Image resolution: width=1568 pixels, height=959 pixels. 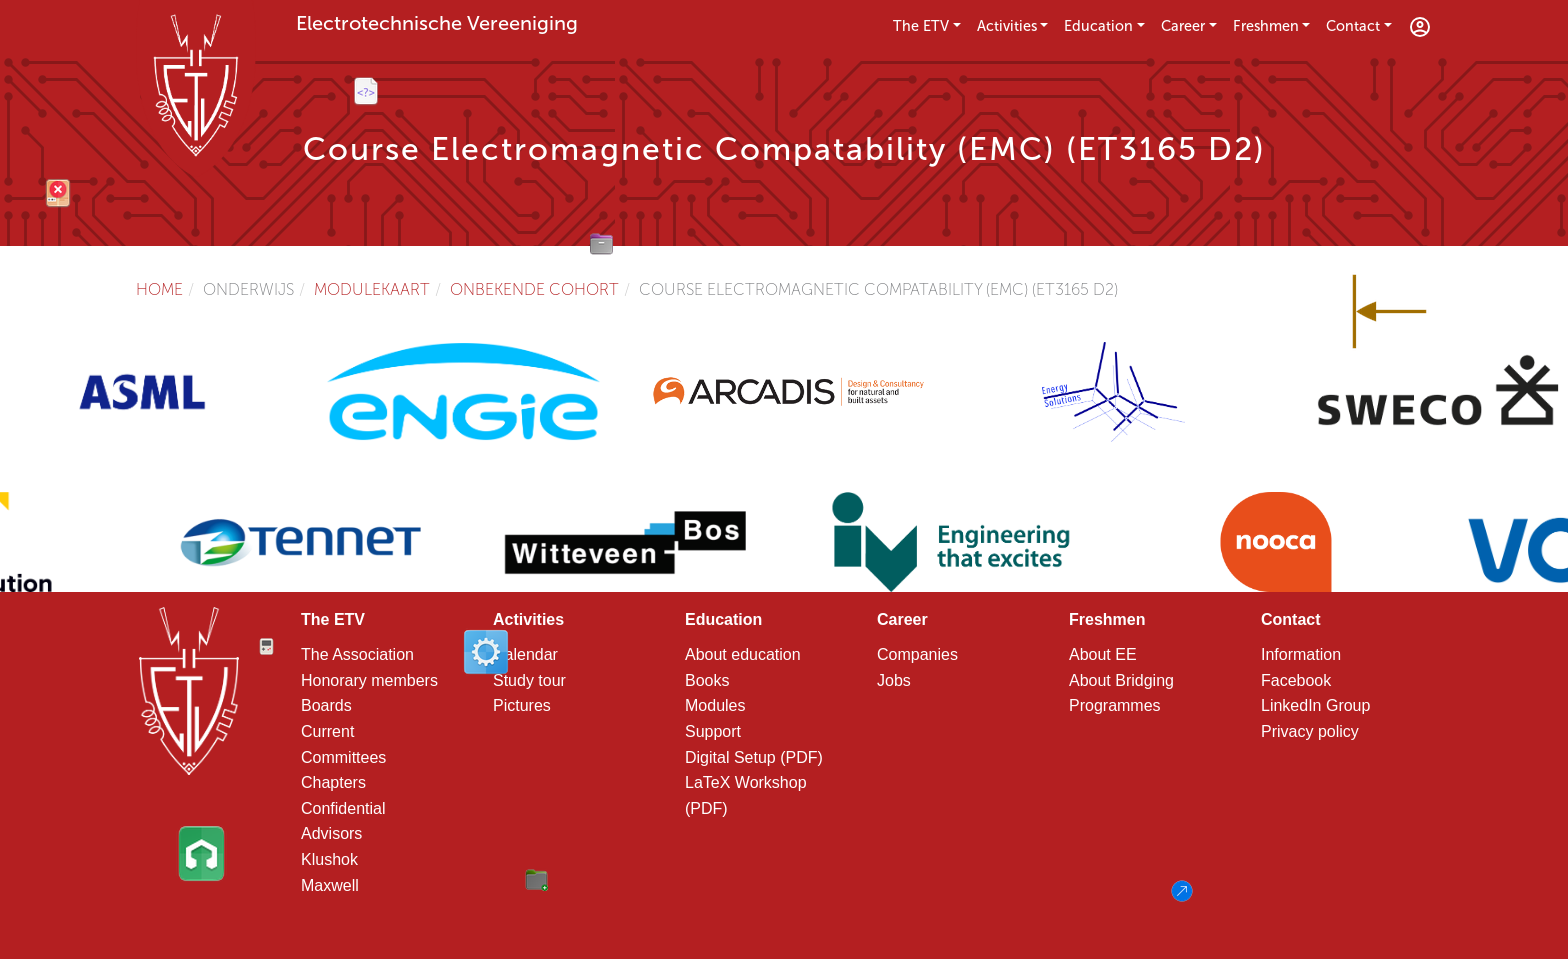 What do you see at coordinates (58, 193) in the screenshot?
I see `indicates a package is queued for removal` at bounding box center [58, 193].